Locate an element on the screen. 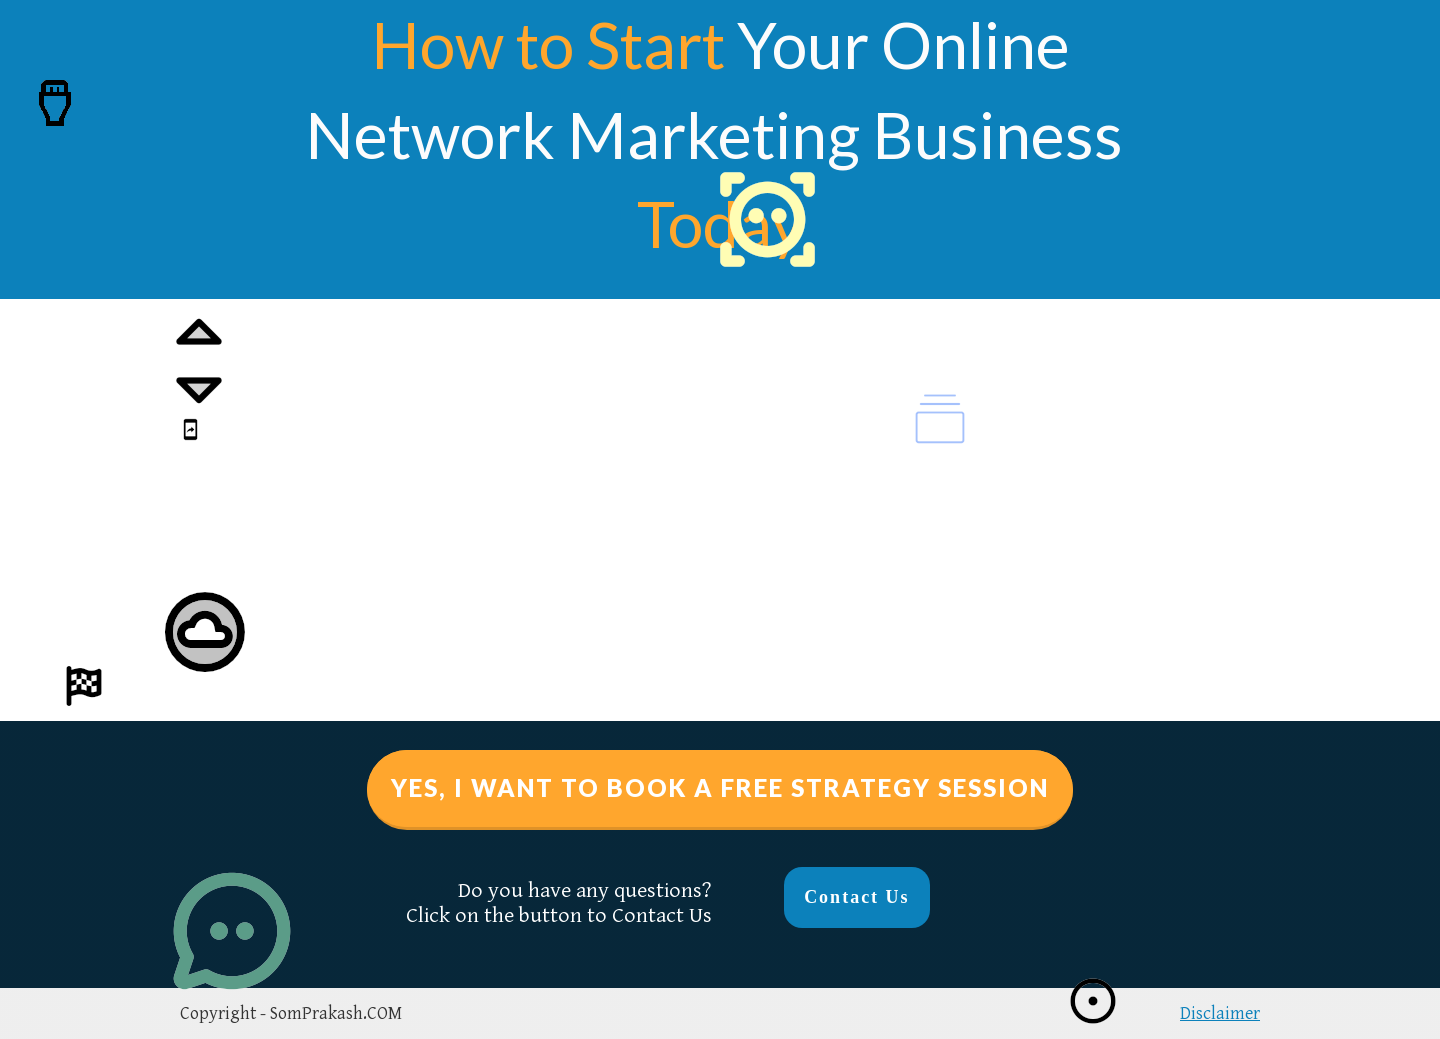 The image size is (1440, 1039). indicates completion or finish point is located at coordinates (84, 686).